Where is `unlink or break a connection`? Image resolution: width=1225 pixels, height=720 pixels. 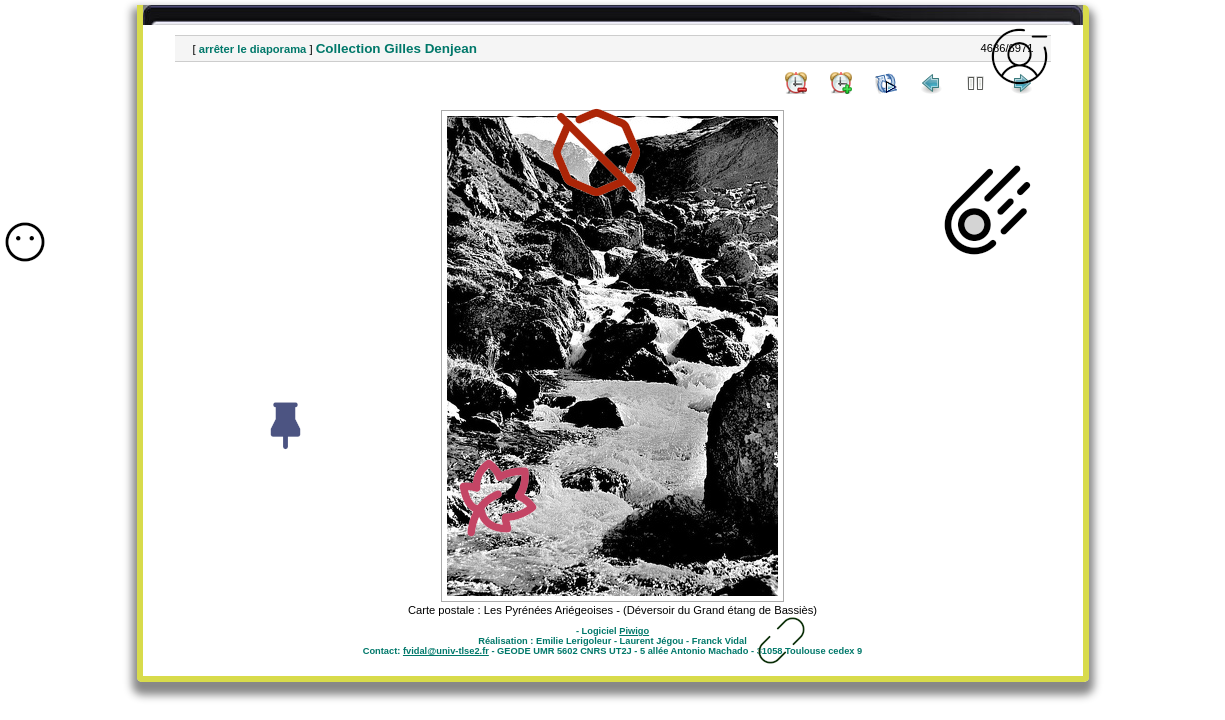
unlink or break a connection is located at coordinates (781, 640).